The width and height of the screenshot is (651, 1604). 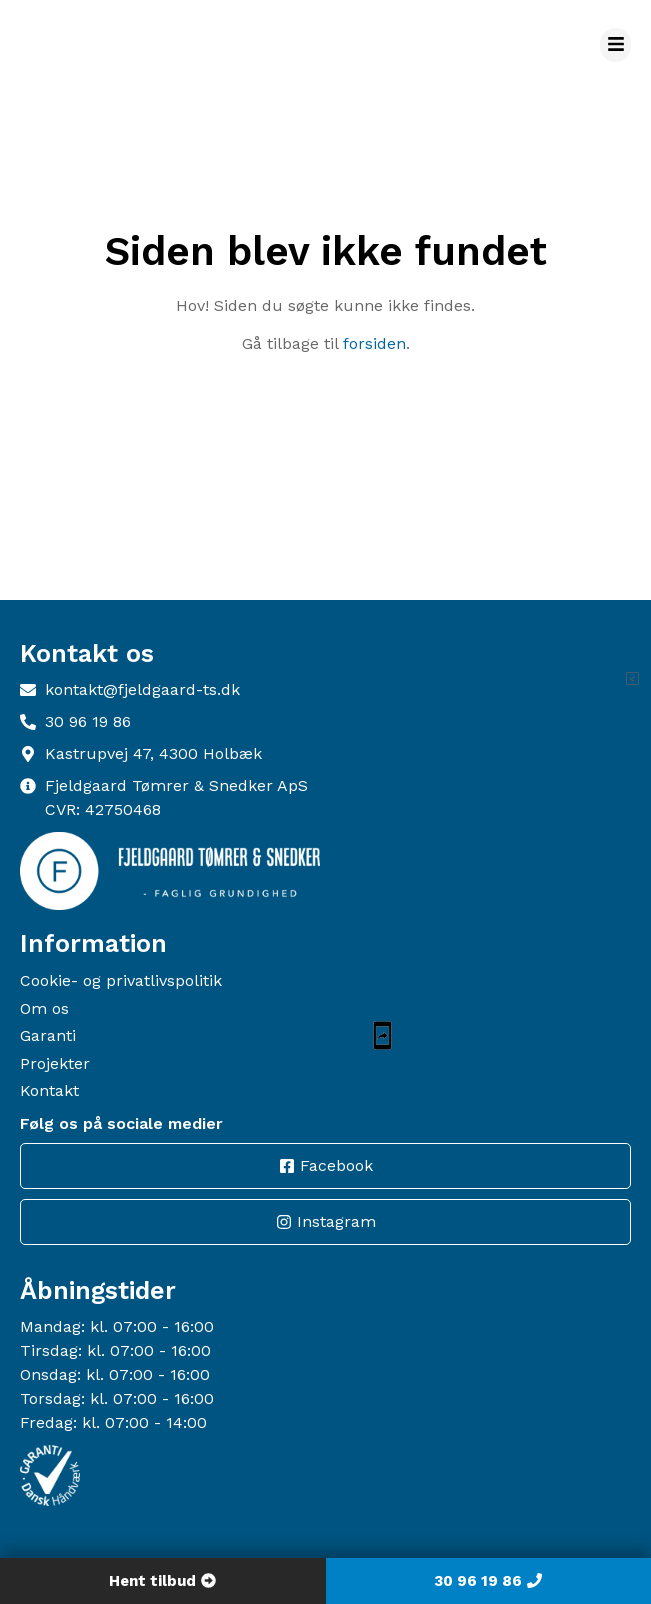 What do you see at coordinates (632, 678) in the screenshot?
I see `navigate to the bottom-left corner` at bounding box center [632, 678].